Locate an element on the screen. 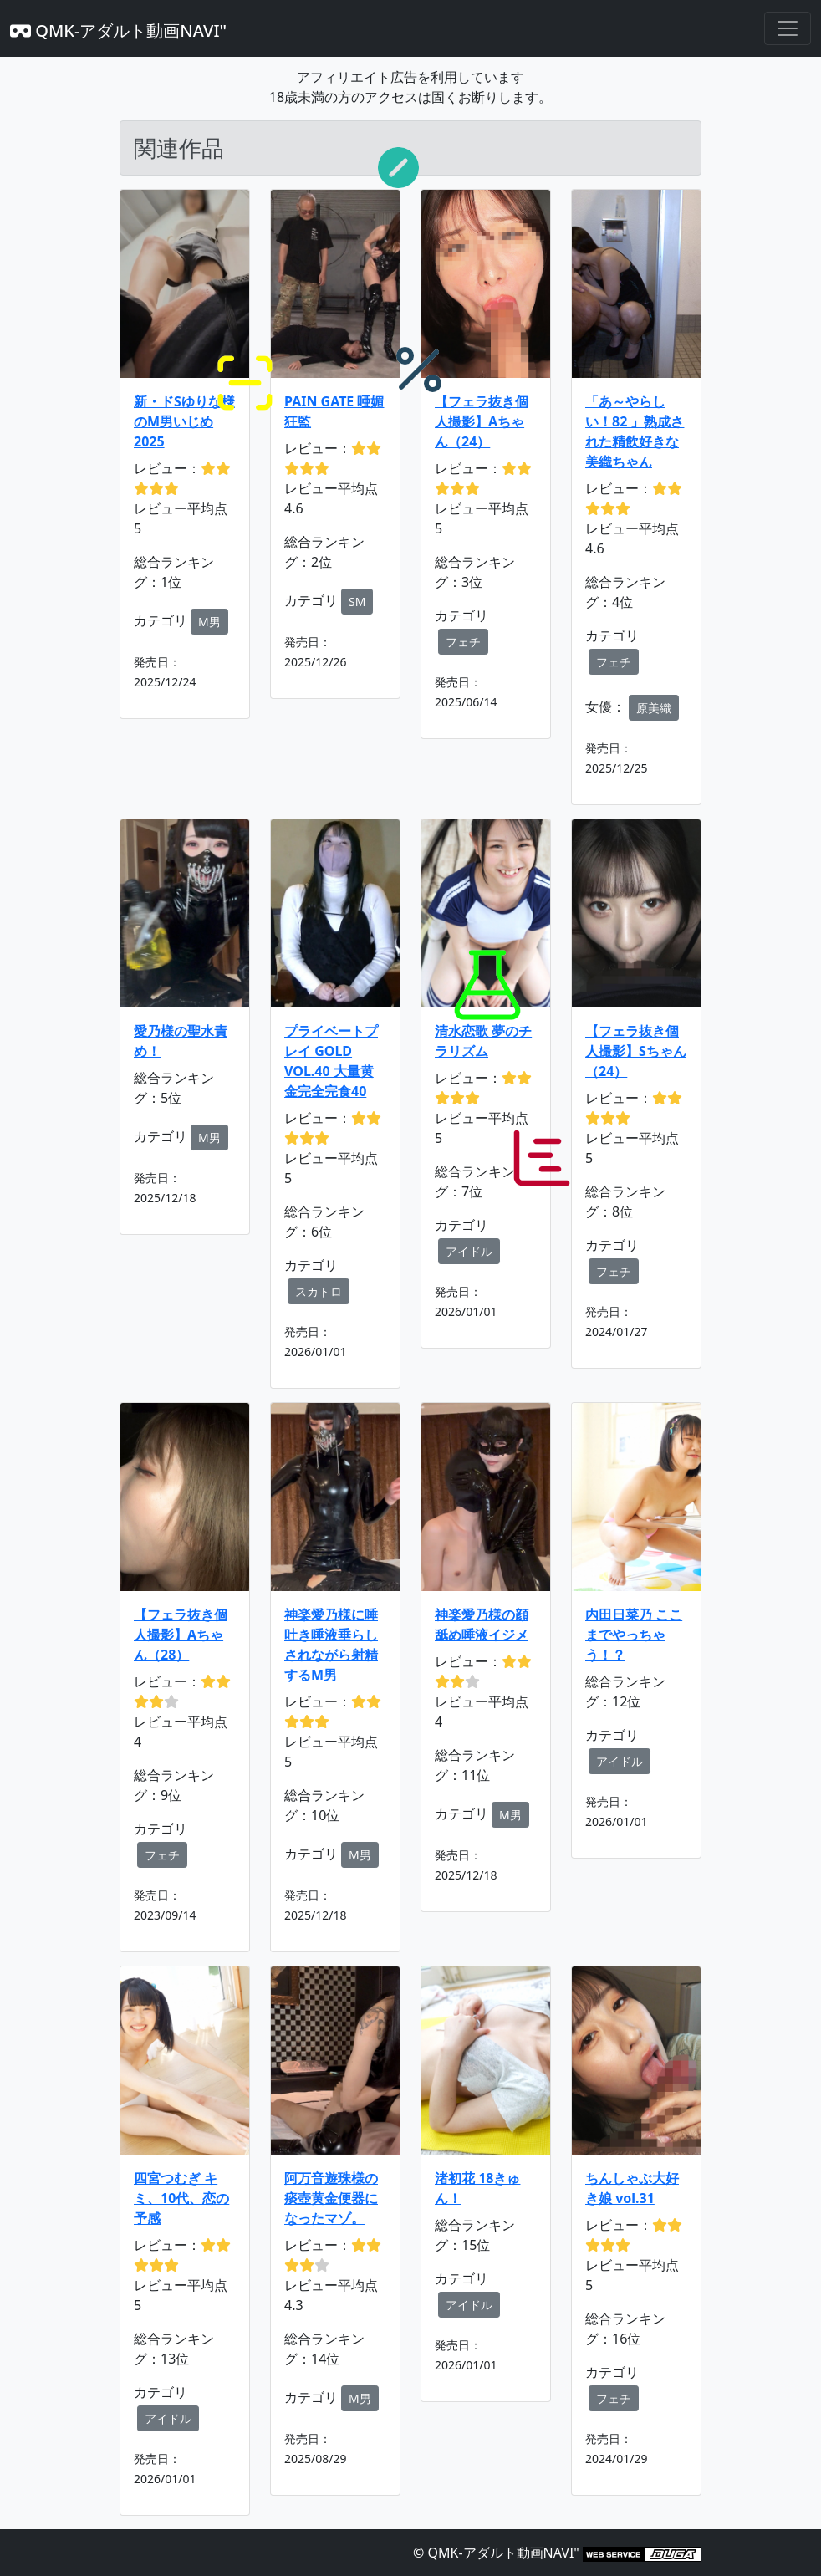 The width and height of the screenshot is (821, 2576). view project timeline or schedule is located at coordinates (542, 1158).